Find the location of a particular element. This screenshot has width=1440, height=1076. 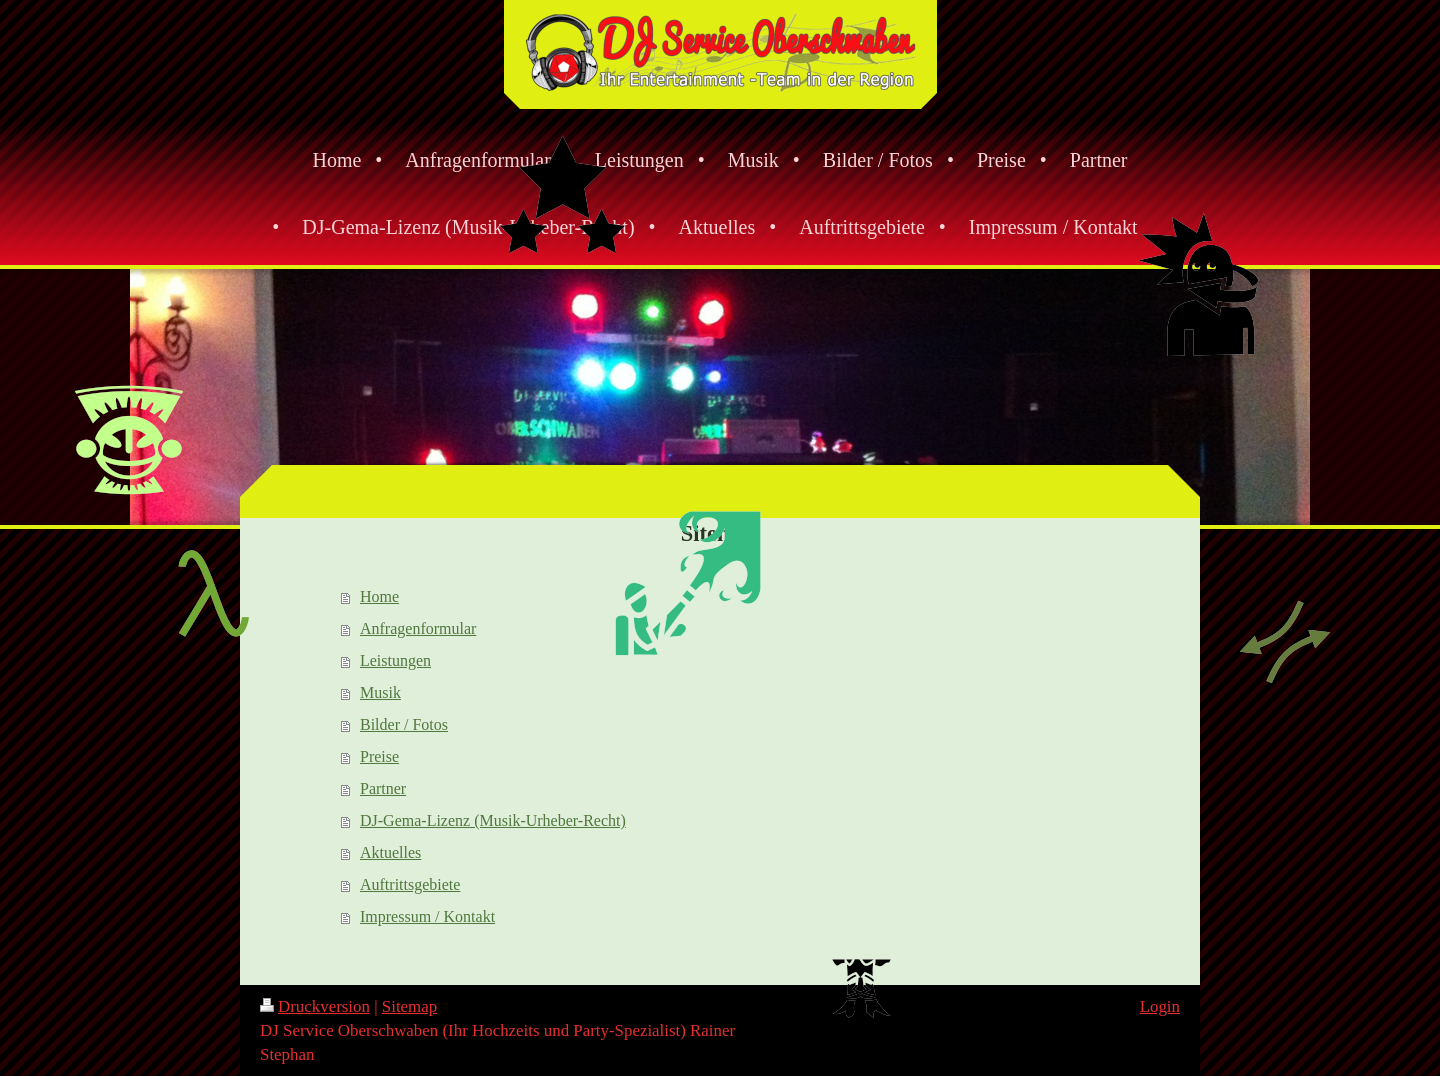

access lambda or serverless function settings is located at coordinates (211, 593).